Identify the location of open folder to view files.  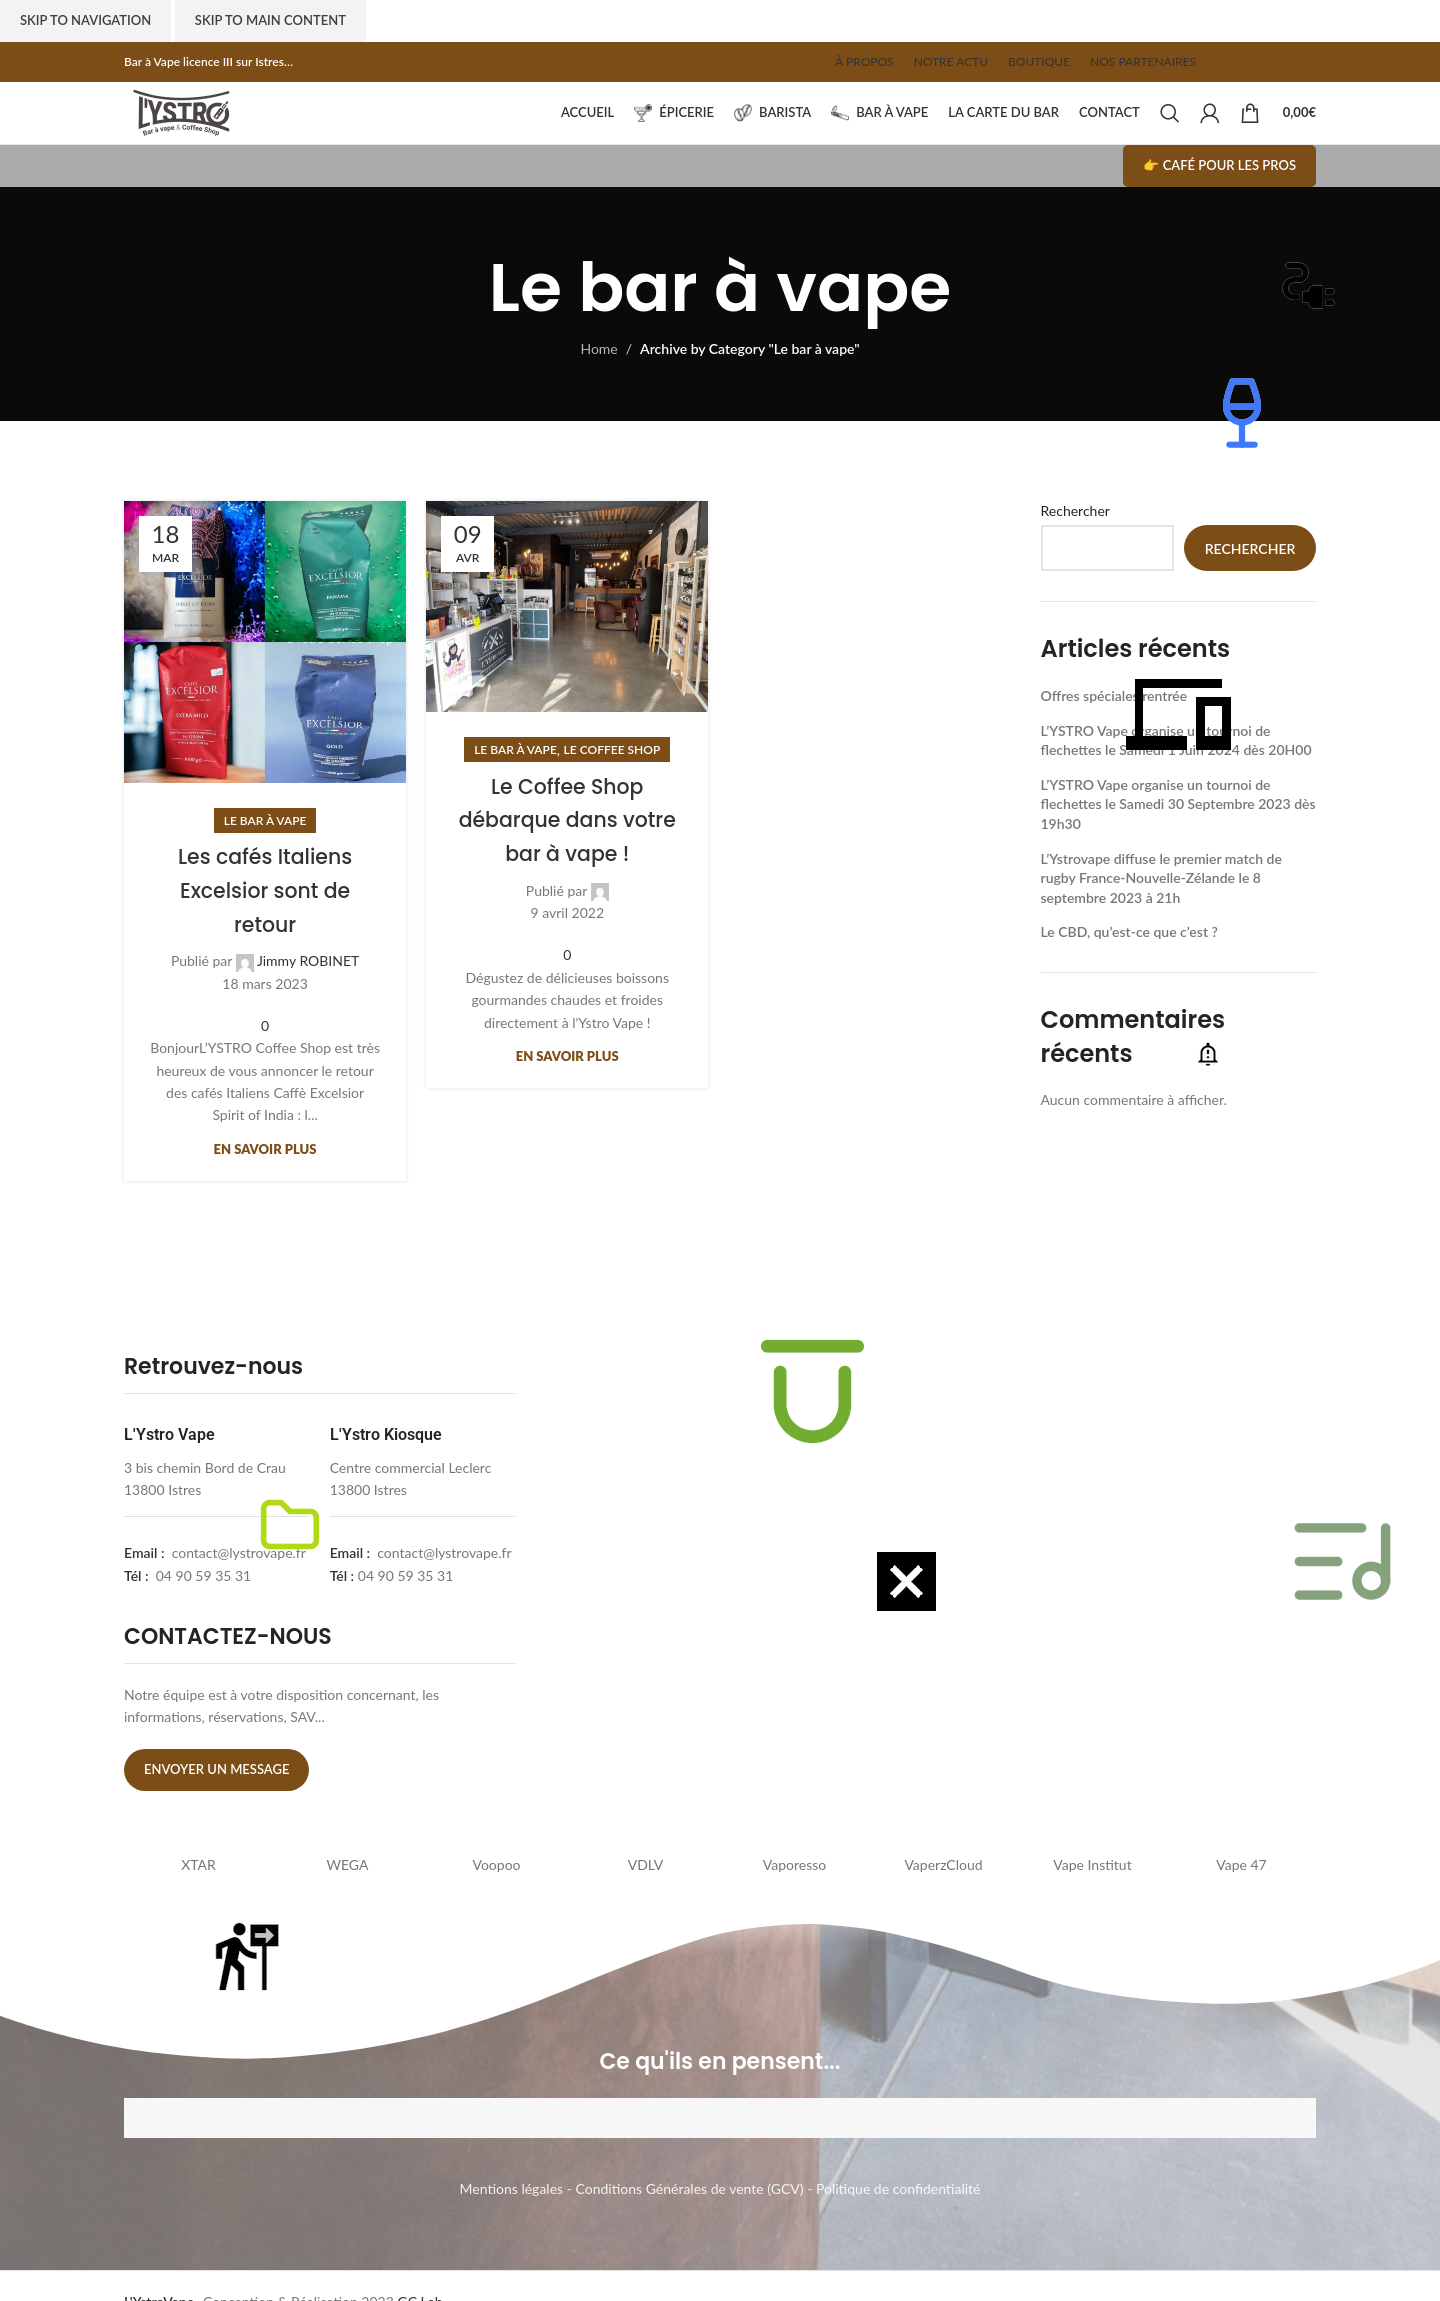
(290, 1526).